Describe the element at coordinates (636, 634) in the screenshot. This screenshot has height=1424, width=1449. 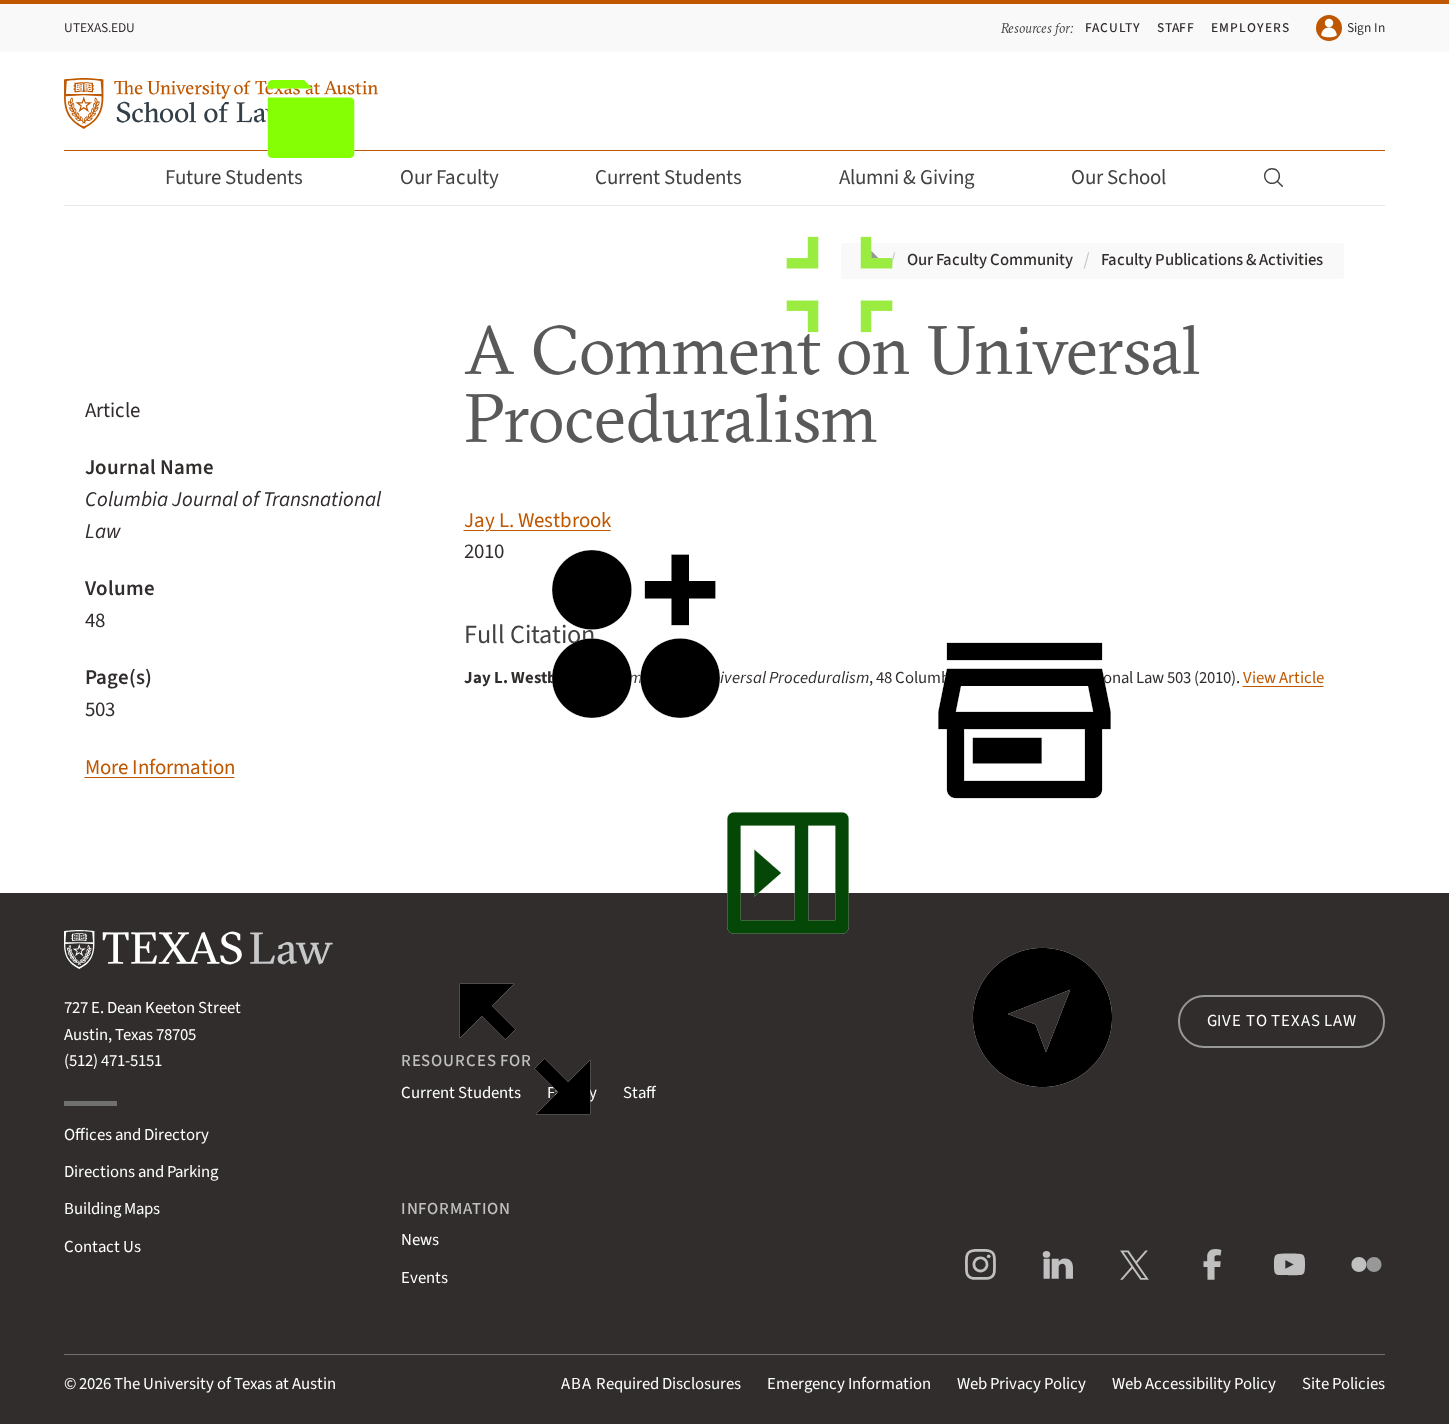
I see `add a new app to your collection` at that location.